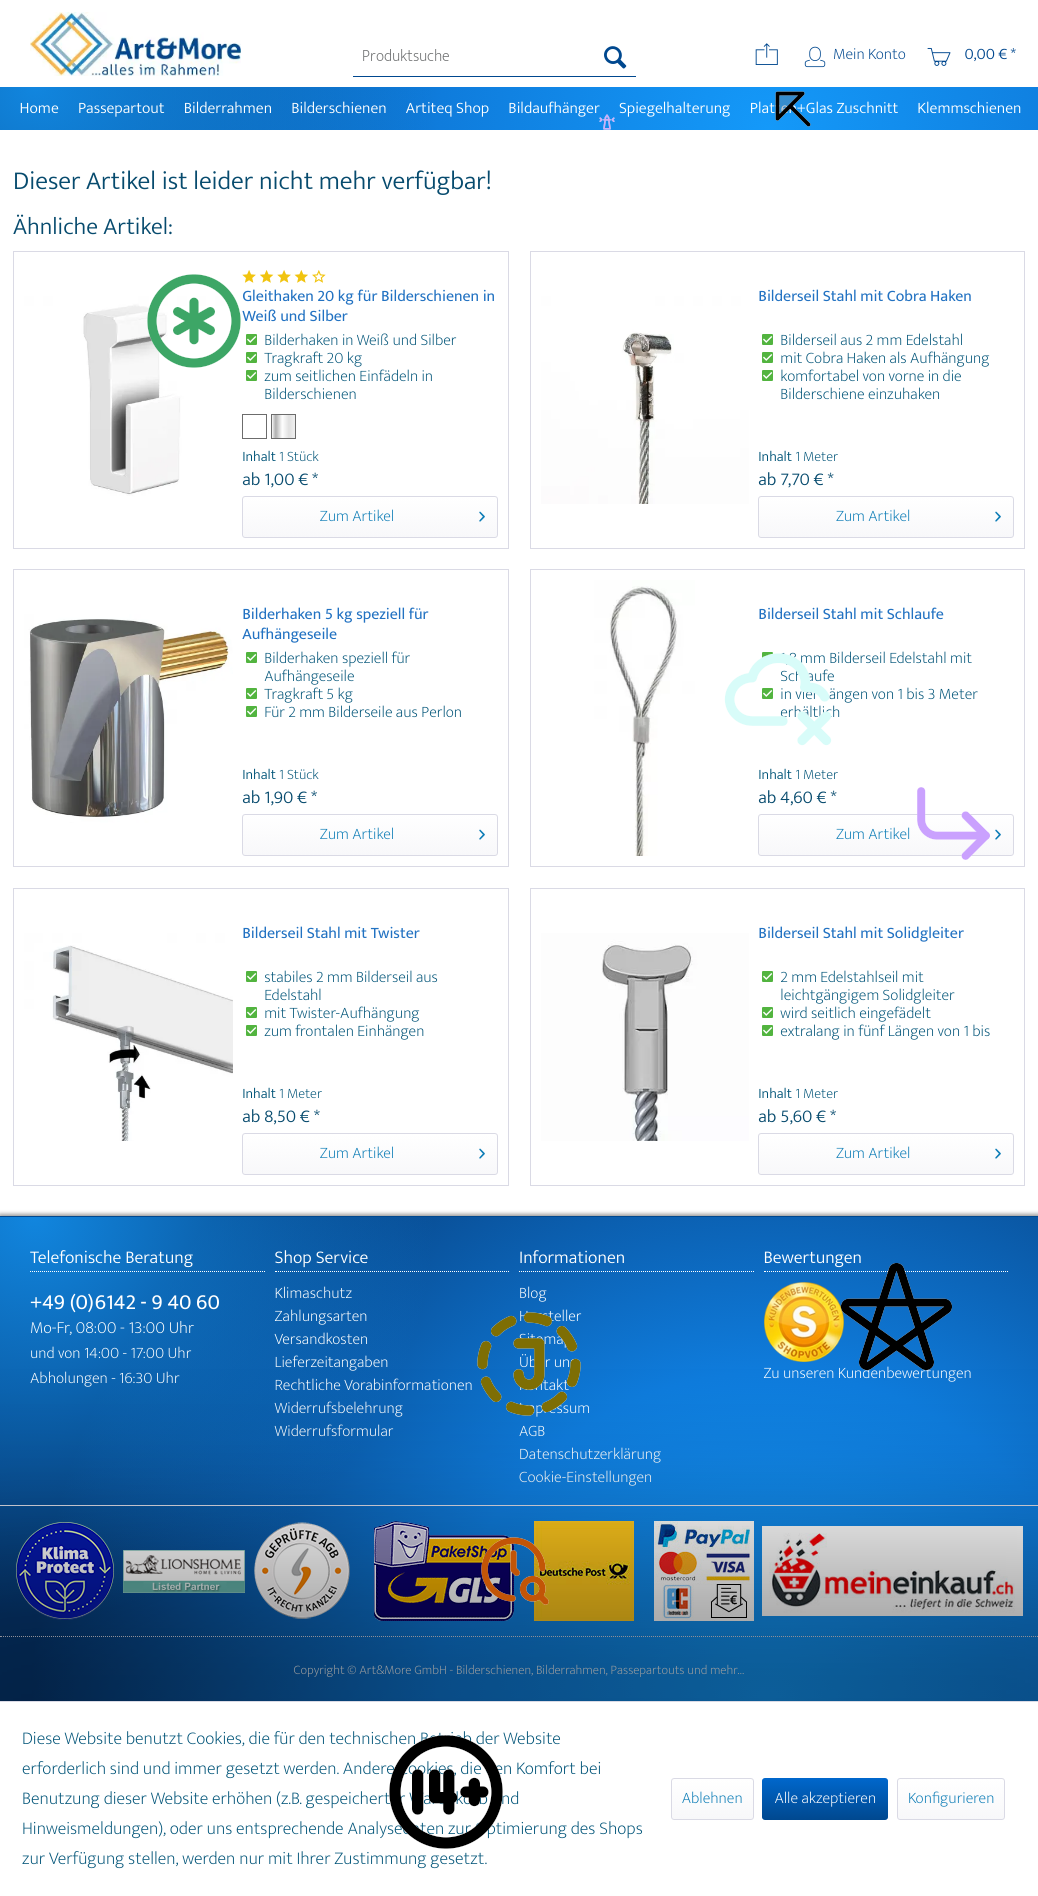 This screenshot has width=1038, height=1896. I want to click on navigate to lighthouse or maritime location, so click(607, 122).